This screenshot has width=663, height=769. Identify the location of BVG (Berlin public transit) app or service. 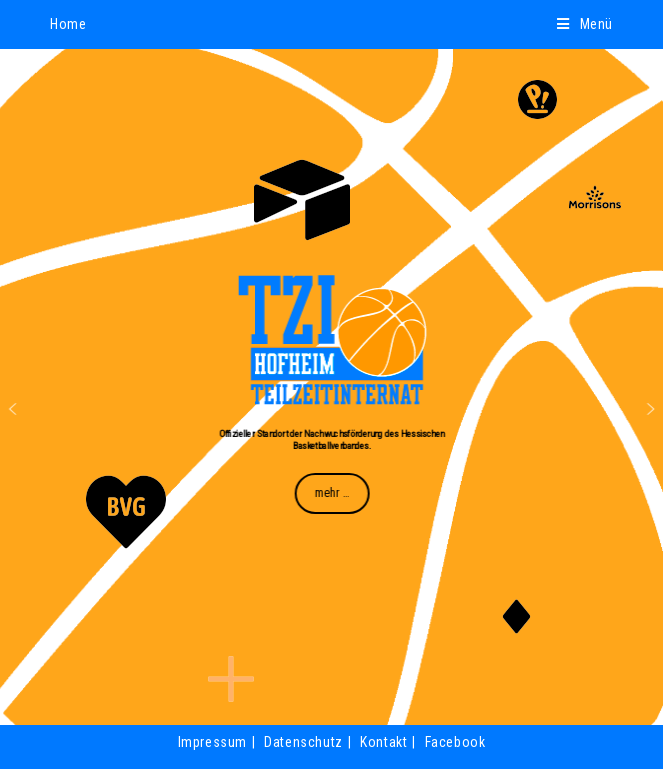
(126, 512).